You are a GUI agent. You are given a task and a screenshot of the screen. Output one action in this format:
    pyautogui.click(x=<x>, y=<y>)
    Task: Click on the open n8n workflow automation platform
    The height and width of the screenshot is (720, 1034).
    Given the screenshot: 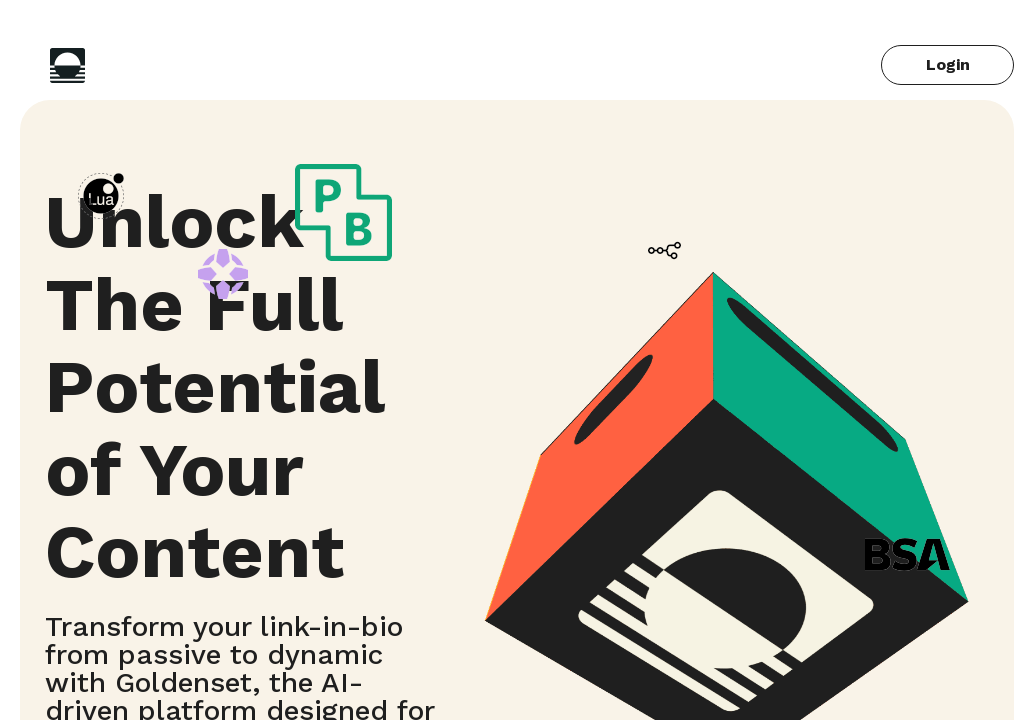 What is the action you would take?
    pyautogui.click(x=664, y=250)
    